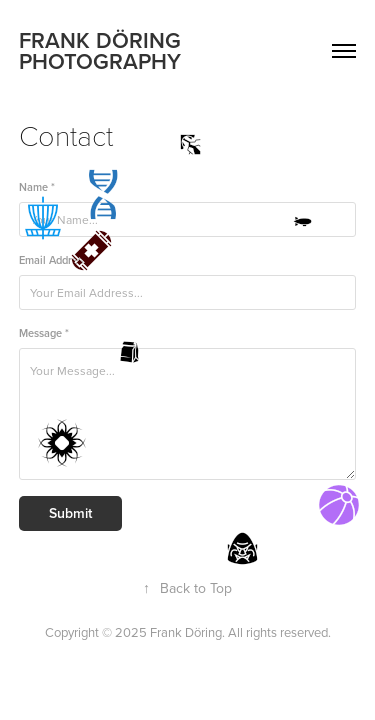 This screenshot has height=720, width=375. What do you see at coordinates (302, 221) in the screenshot?
I see `indicates airship or zeppelin-related content` at bounding box center [302, 221].